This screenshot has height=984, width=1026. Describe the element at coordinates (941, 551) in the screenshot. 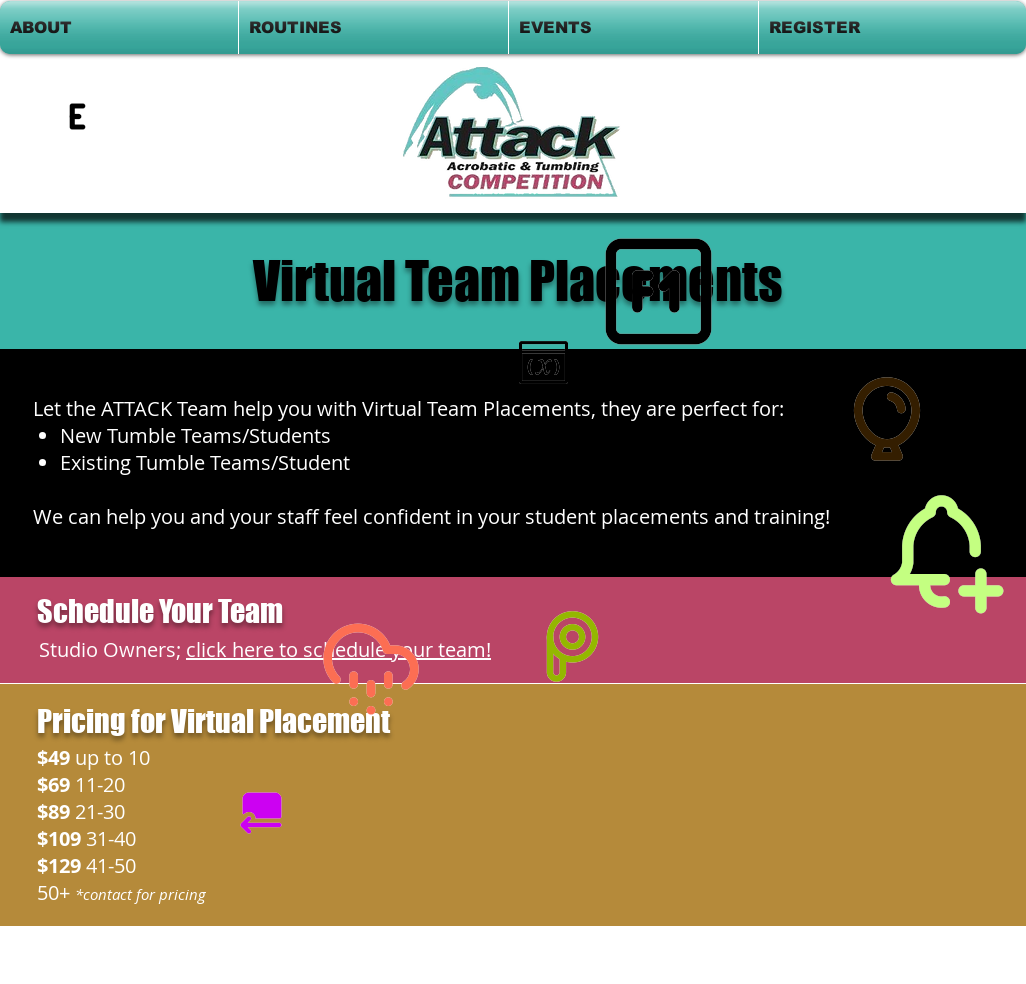

I see `add a new notification or alert` at that location.